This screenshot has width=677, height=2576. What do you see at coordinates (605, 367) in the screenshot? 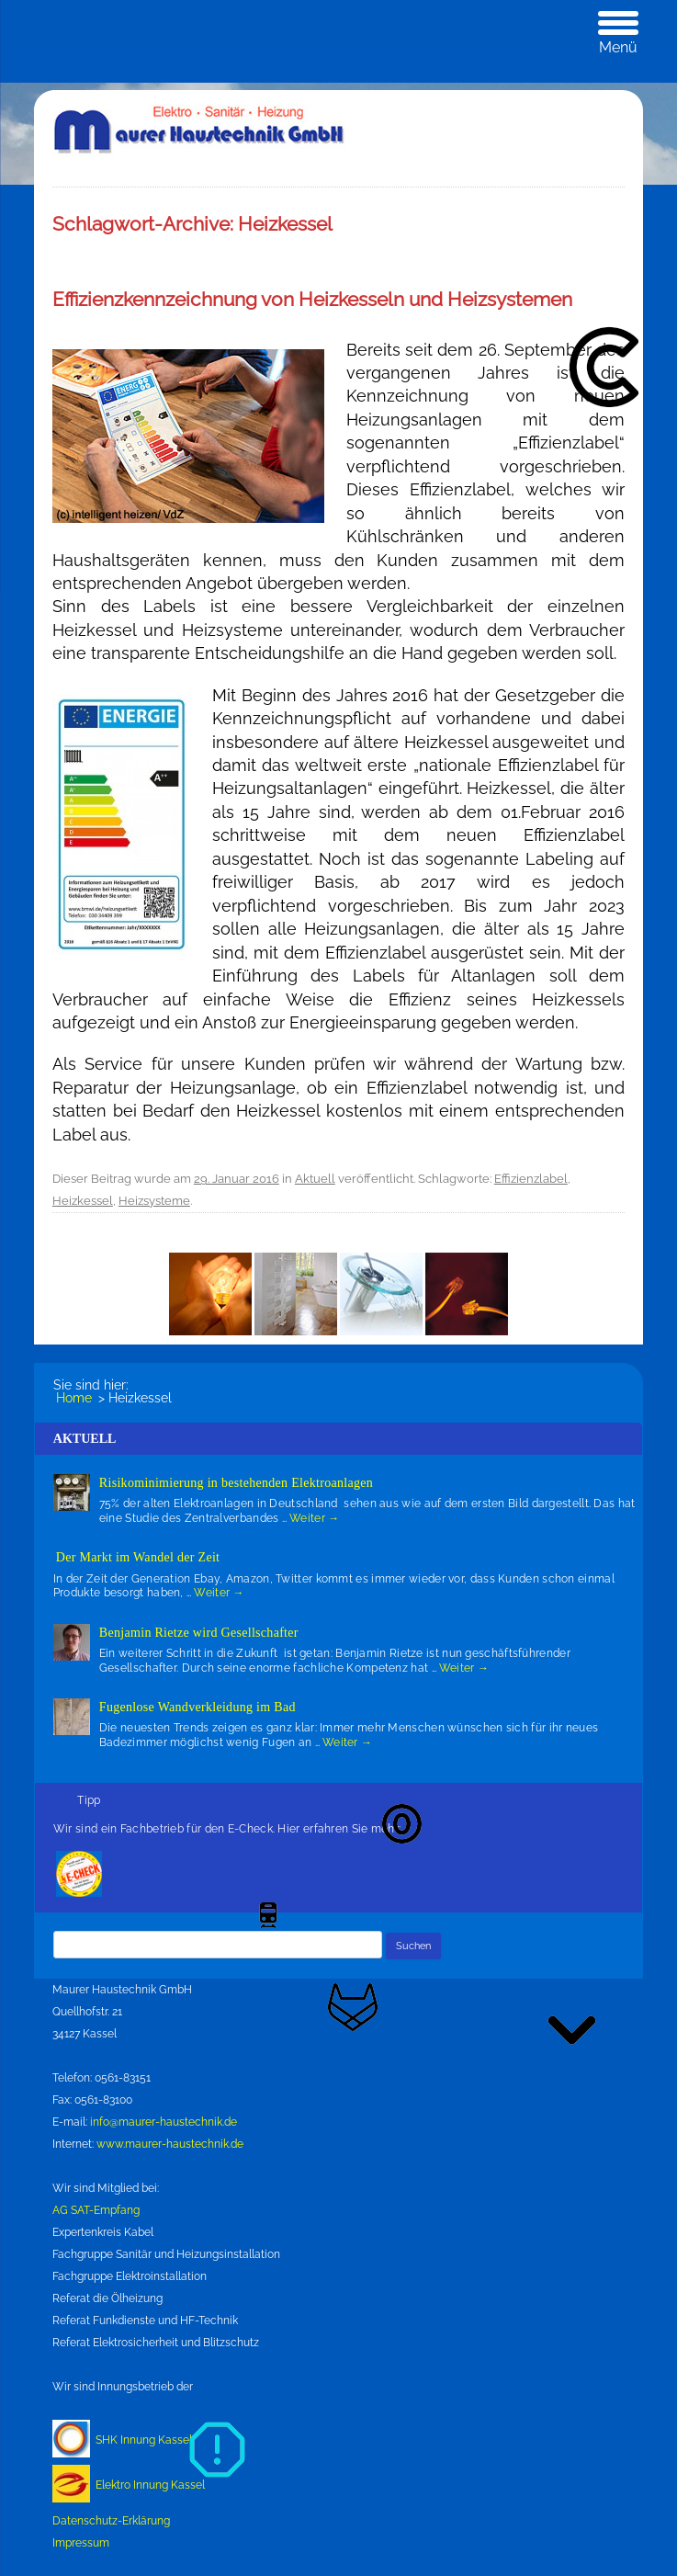
I see `link to coinbase account` at bounding box center [605, 367].